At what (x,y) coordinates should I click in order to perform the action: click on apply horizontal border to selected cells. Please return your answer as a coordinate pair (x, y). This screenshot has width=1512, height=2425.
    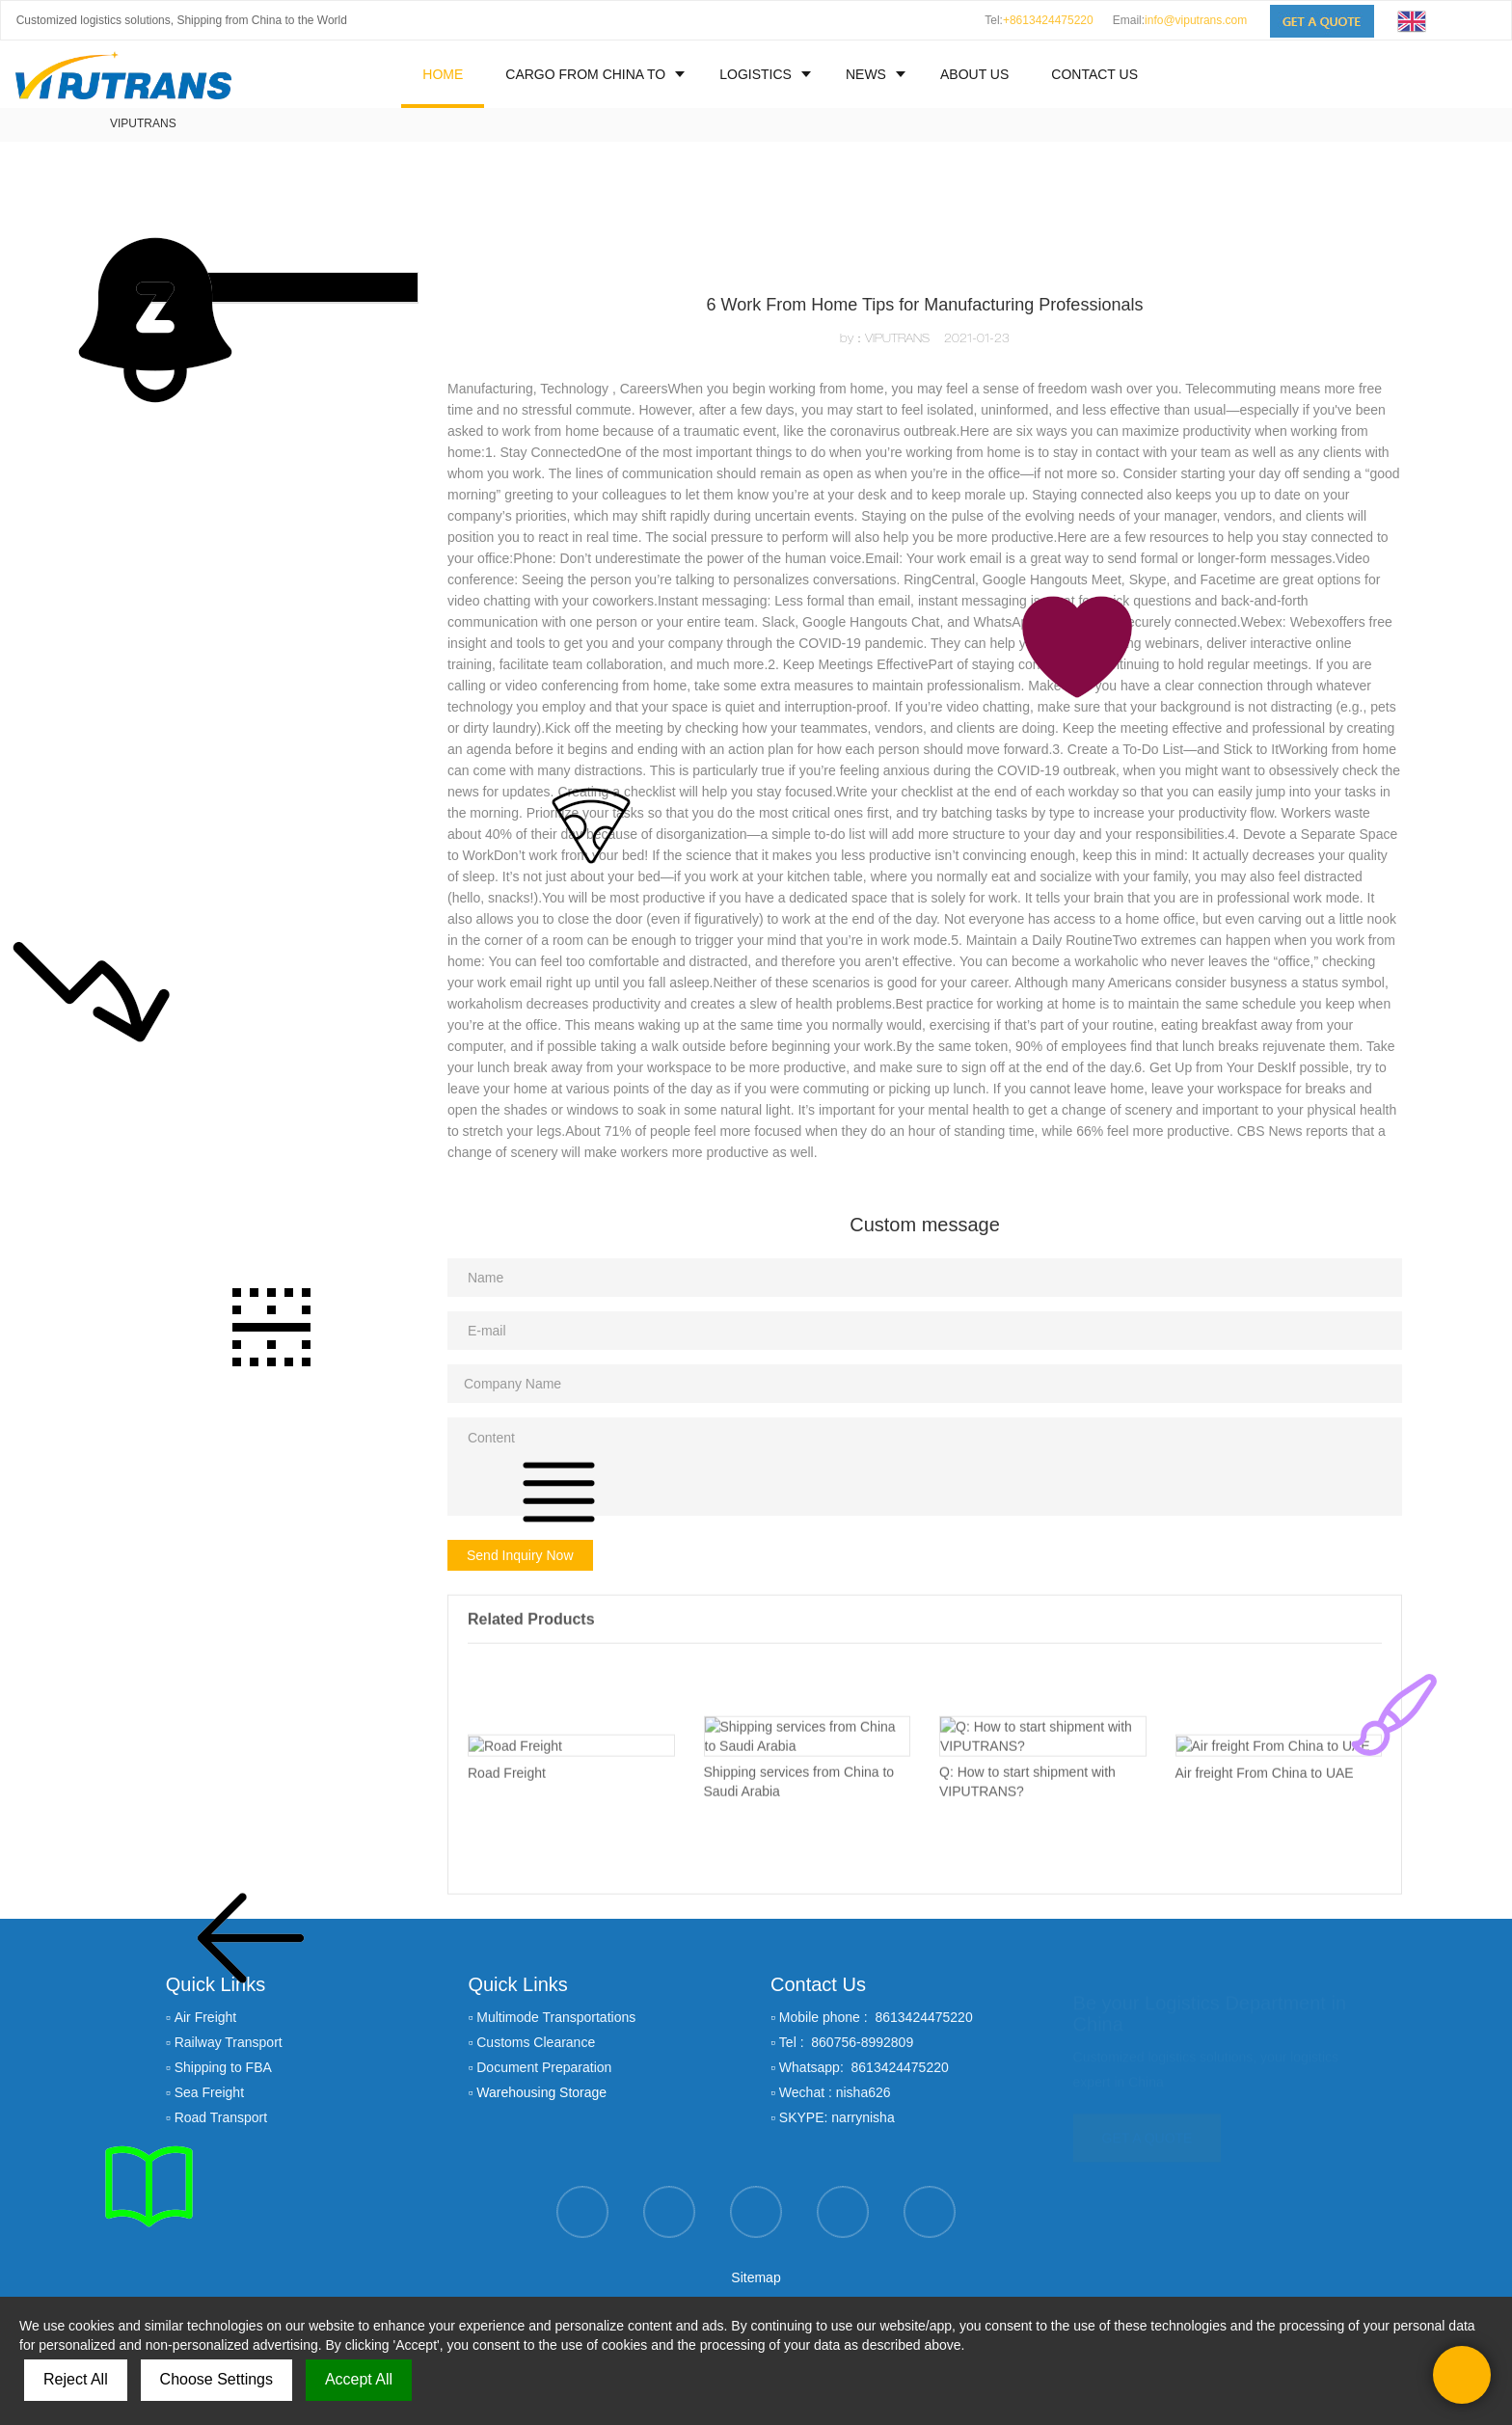
    Looking at the image, I should click on (271, 1327).